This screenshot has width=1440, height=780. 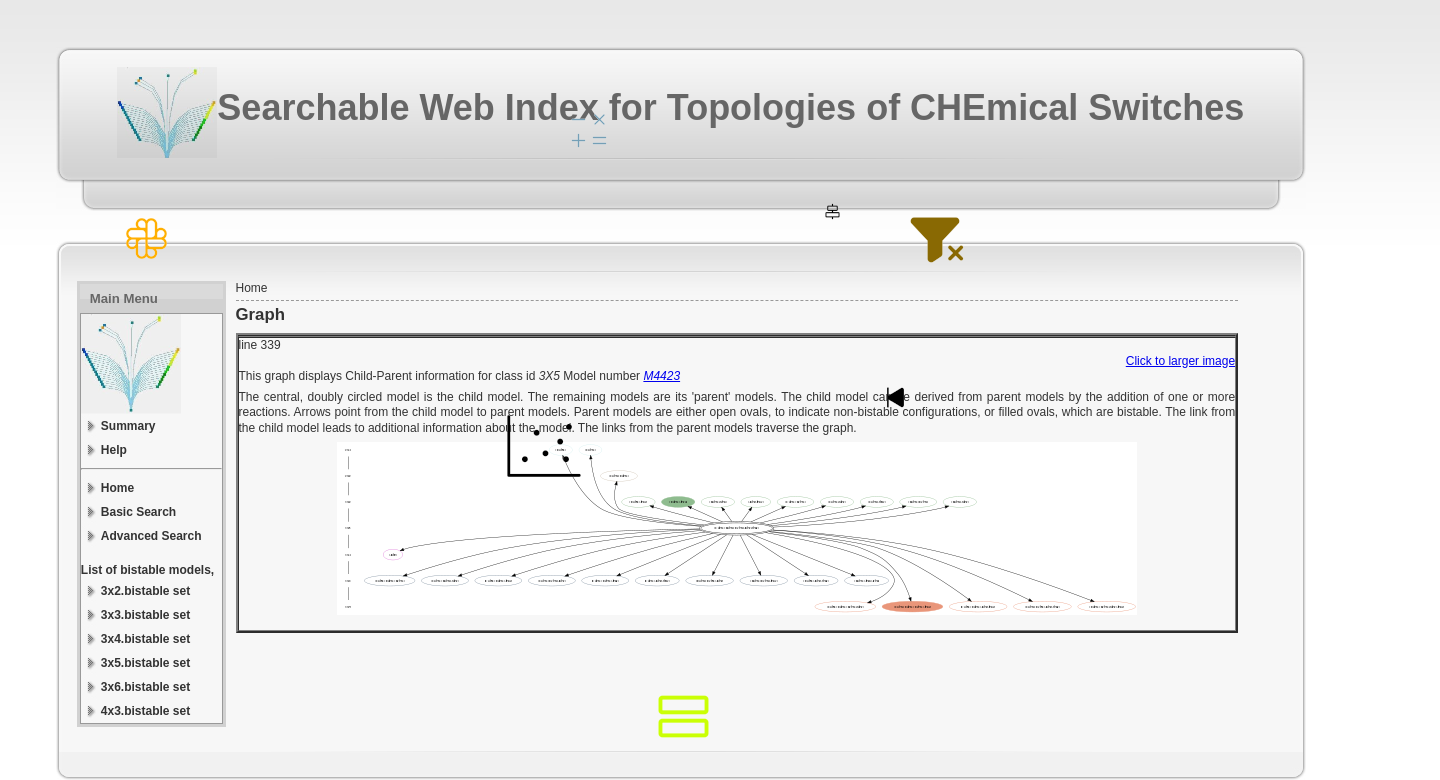 I want to click on access calculator or math functions, so click(x=589, y=130).